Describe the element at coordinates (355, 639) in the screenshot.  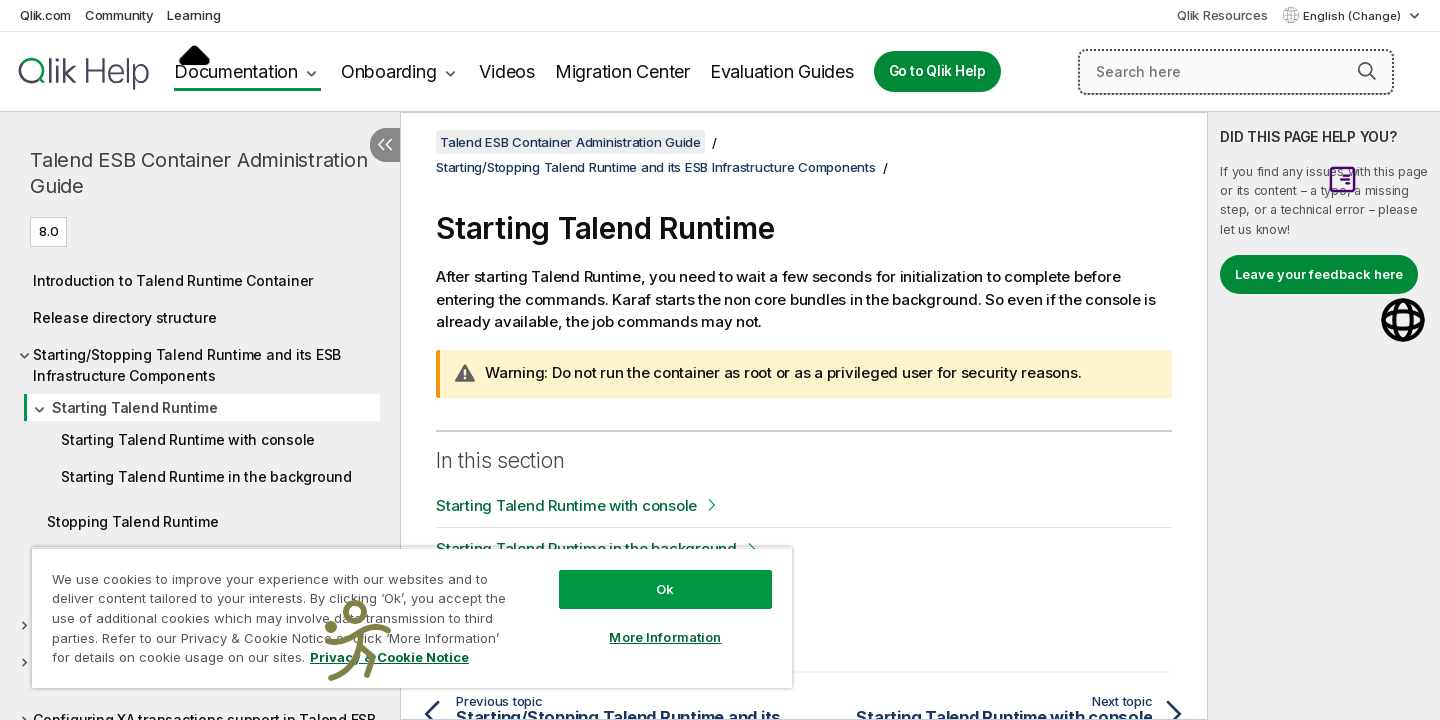
I see `access throwing or toss-related activity` at that location.